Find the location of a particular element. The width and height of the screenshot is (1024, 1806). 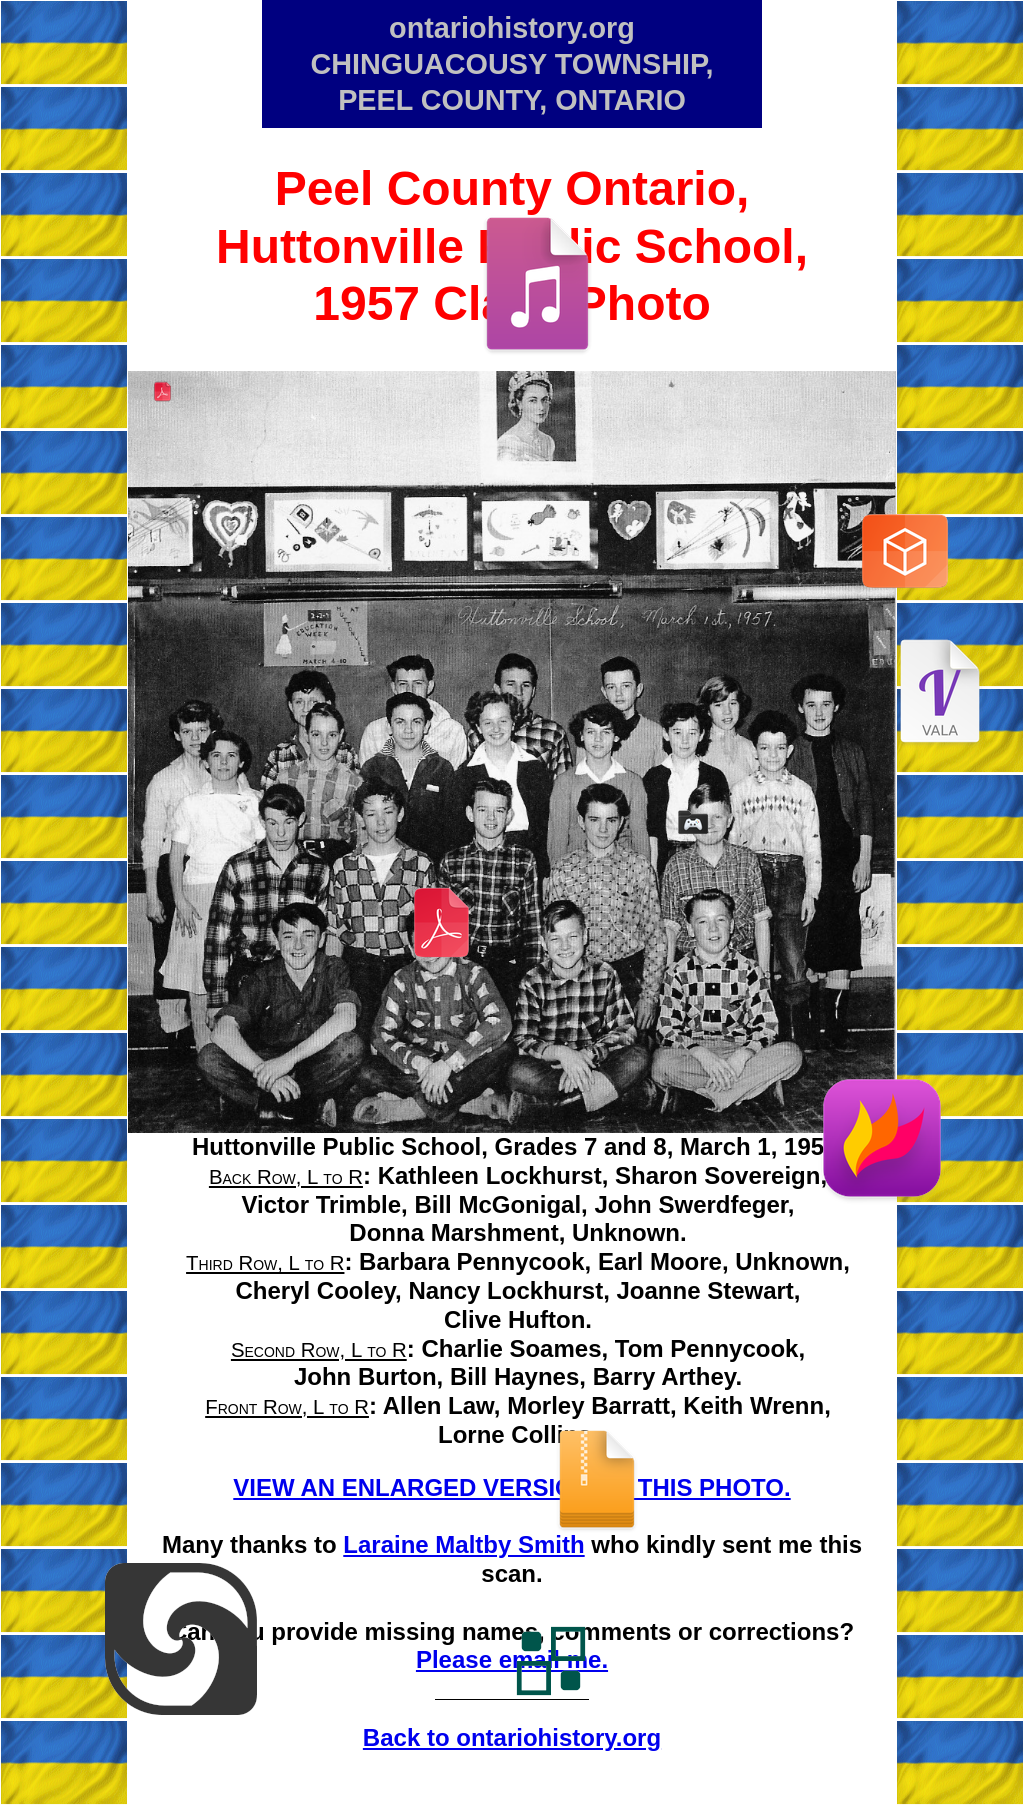

launch klotski sliding block puzzle game is located at coordinates (551, 1661).